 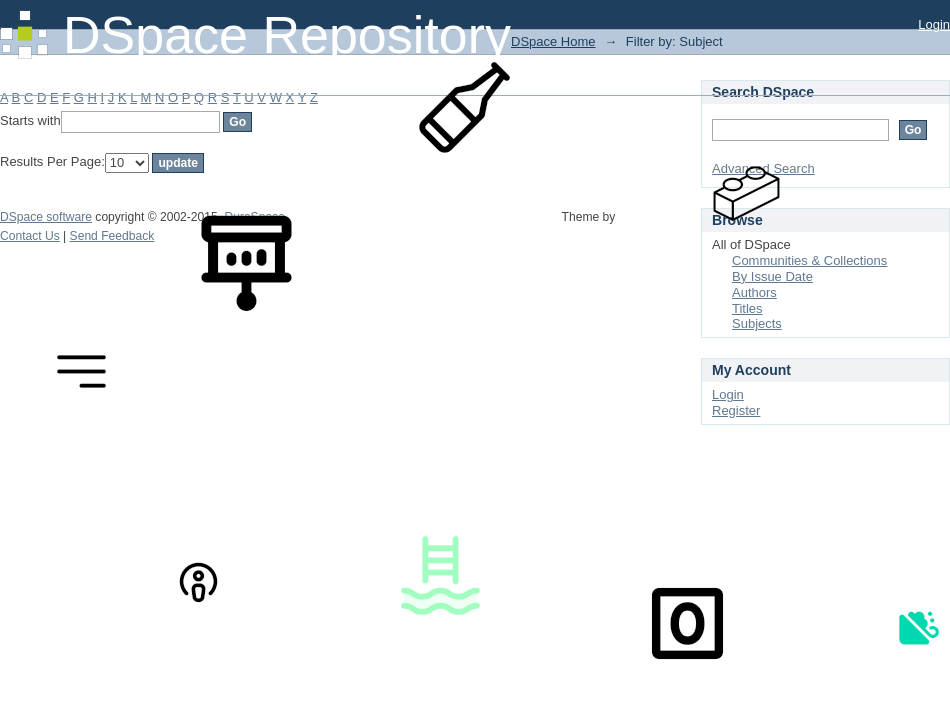 I want to click on access building blocks or modular components, so click(x=746, y=192).